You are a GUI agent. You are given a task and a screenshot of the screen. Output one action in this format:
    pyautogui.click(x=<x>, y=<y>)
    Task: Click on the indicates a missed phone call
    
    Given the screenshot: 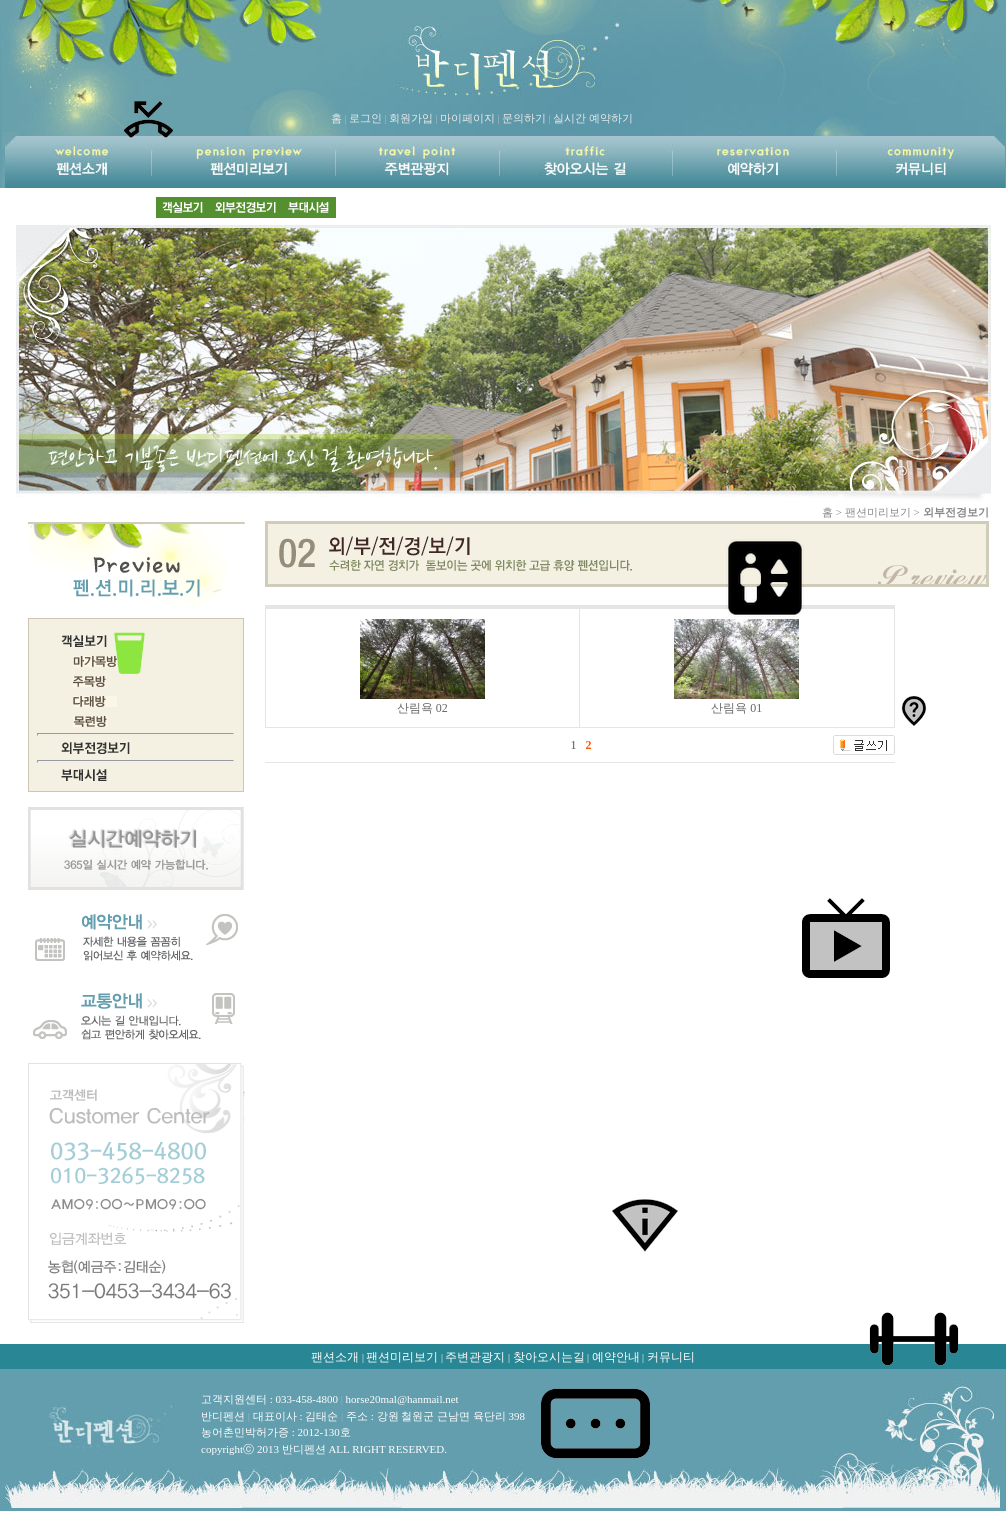 What is the action you would take?
    pyautogui.click(x=148, y=119)
    